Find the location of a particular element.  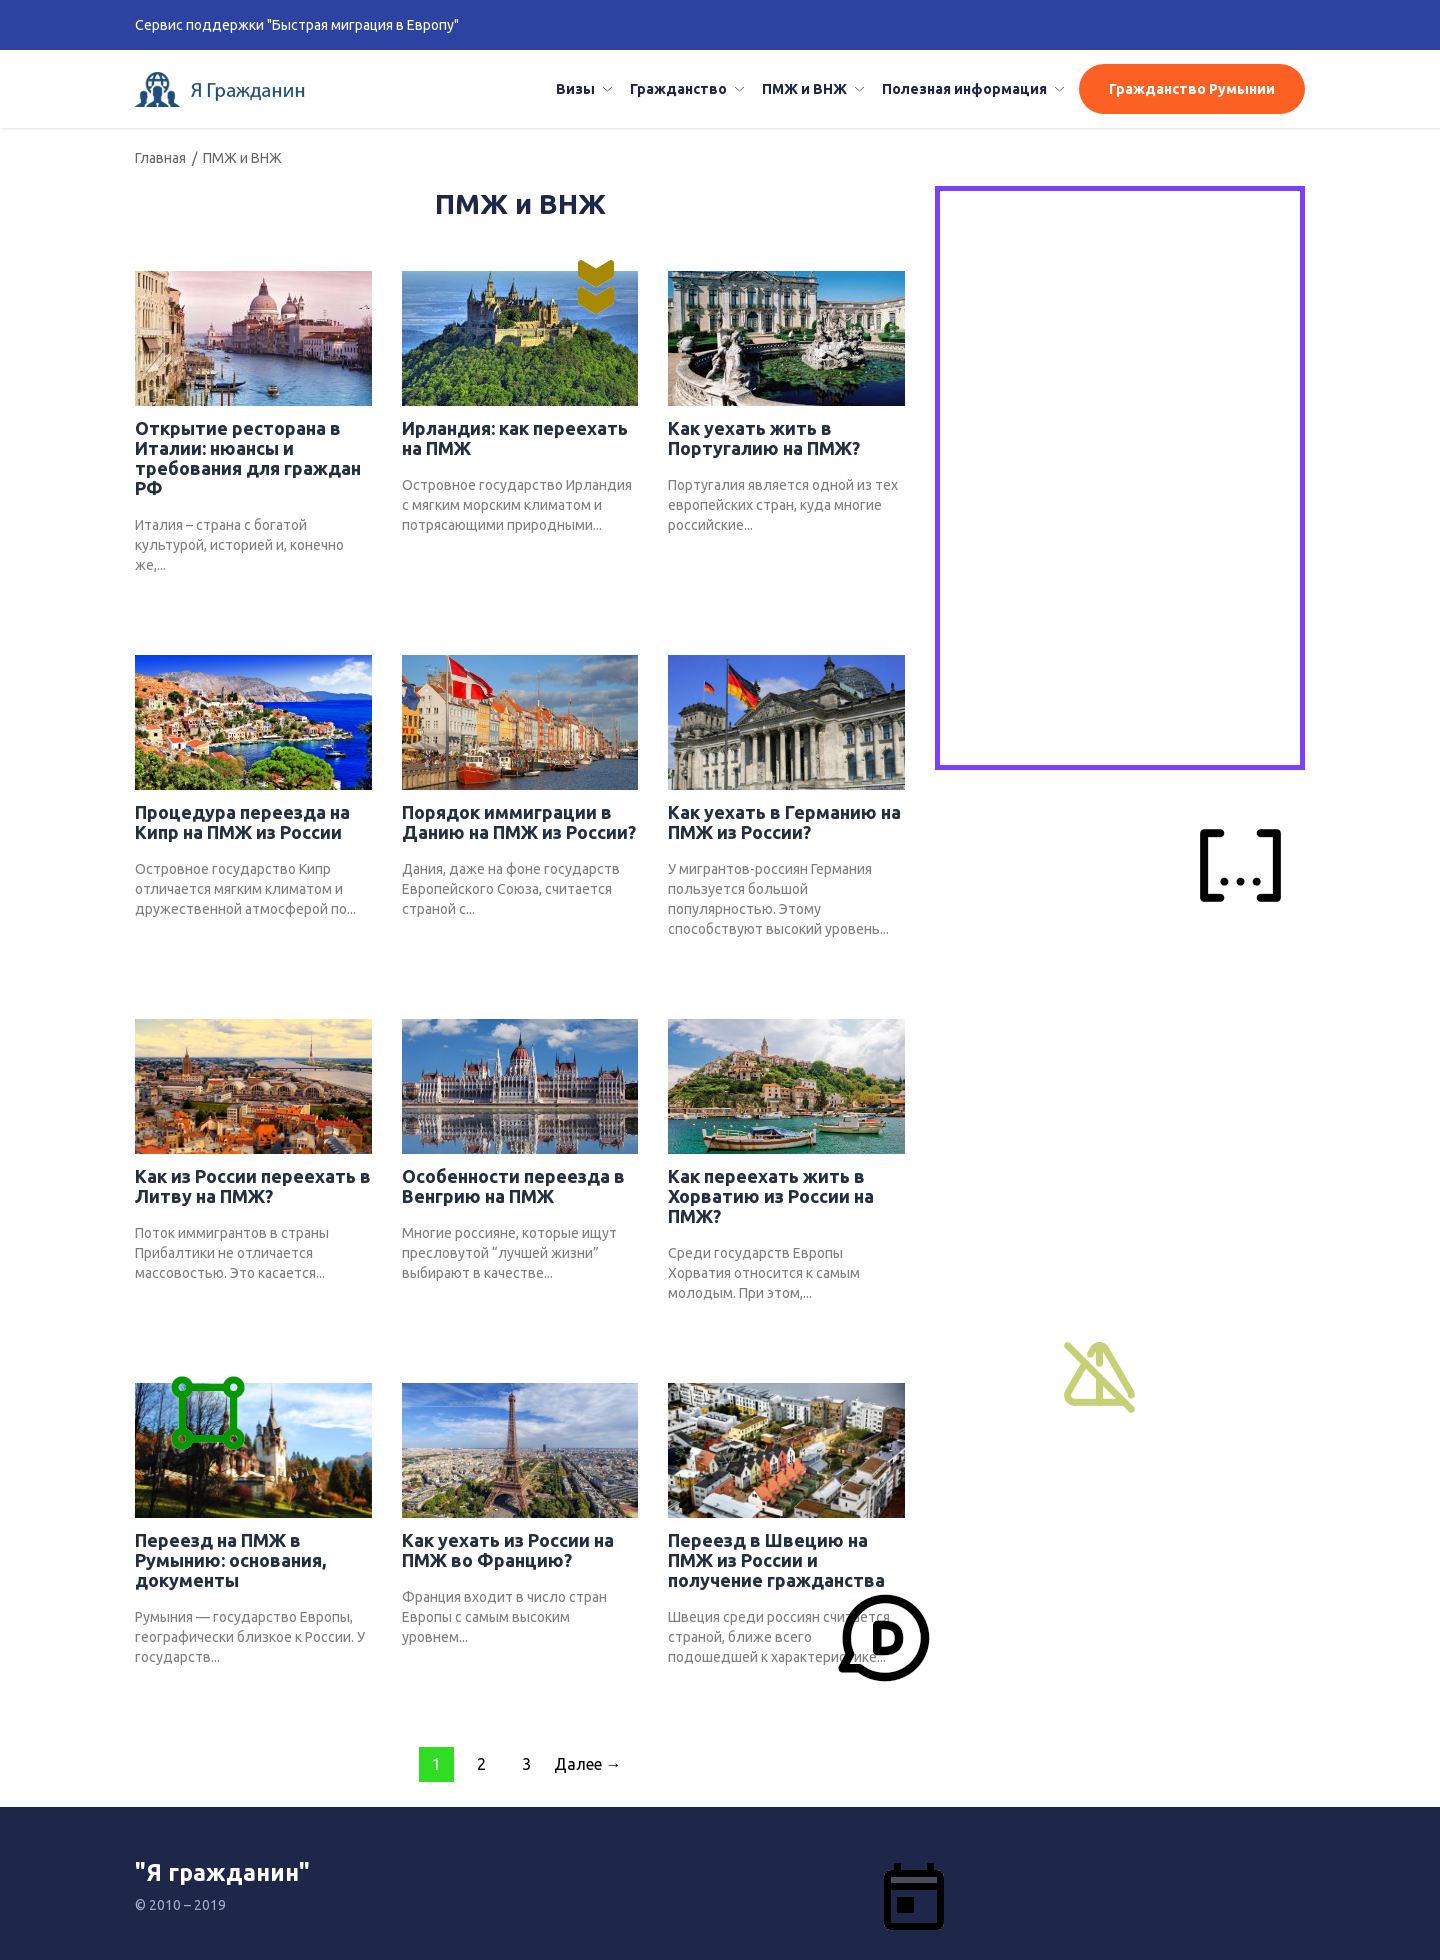

hide details or additional information is located at coordinates (1099, 1377).